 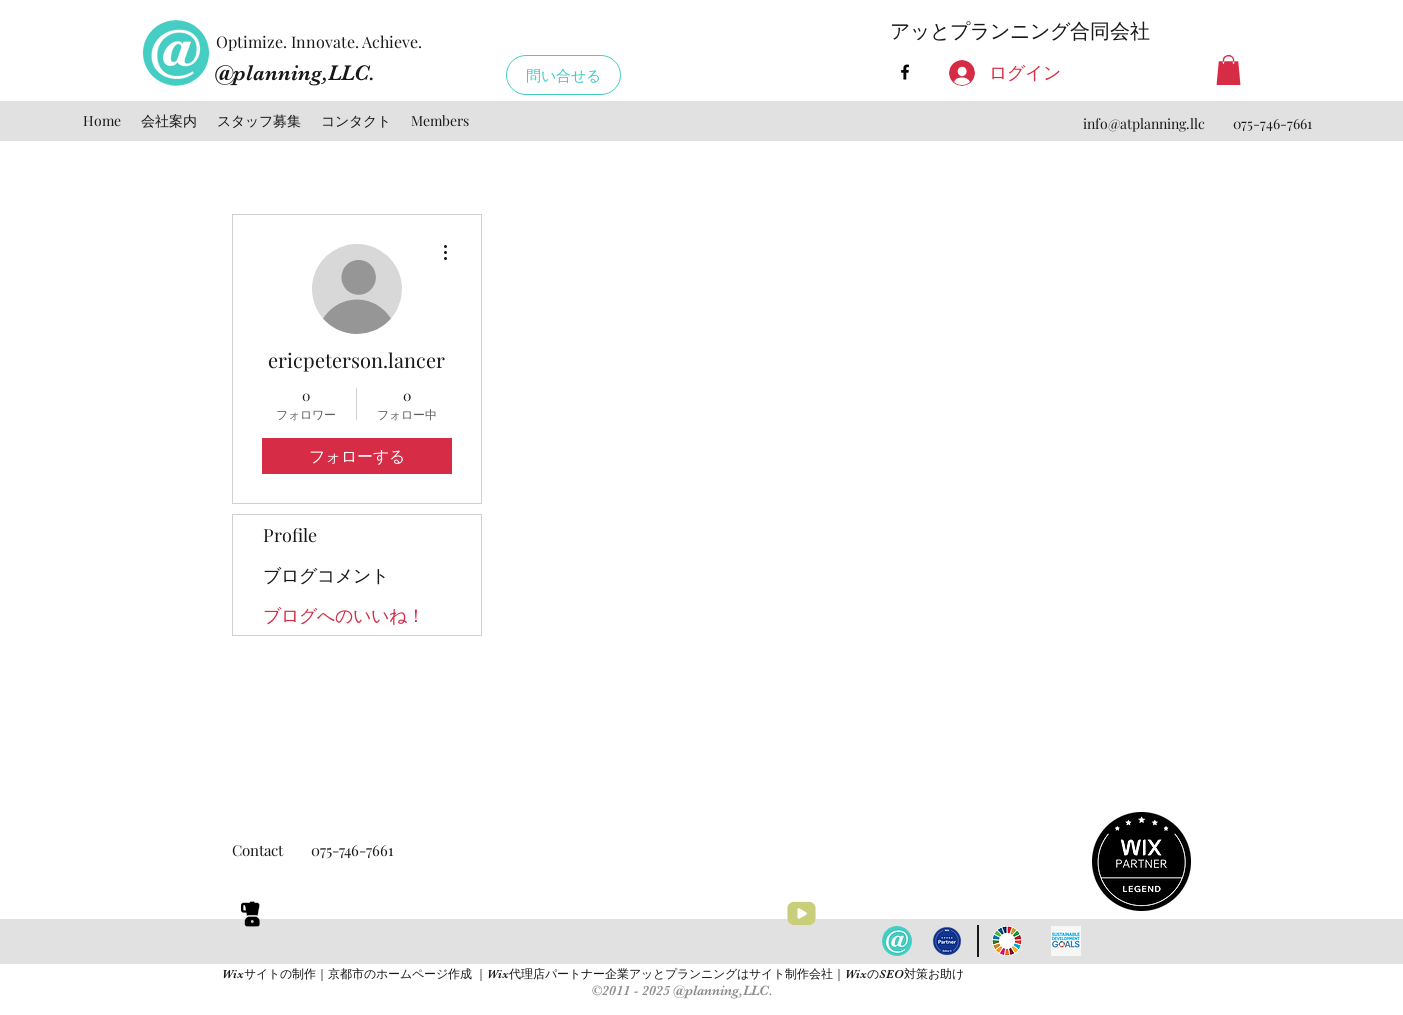 I want to click on access blender or mixing tool settings, so click(x=251, y=914).